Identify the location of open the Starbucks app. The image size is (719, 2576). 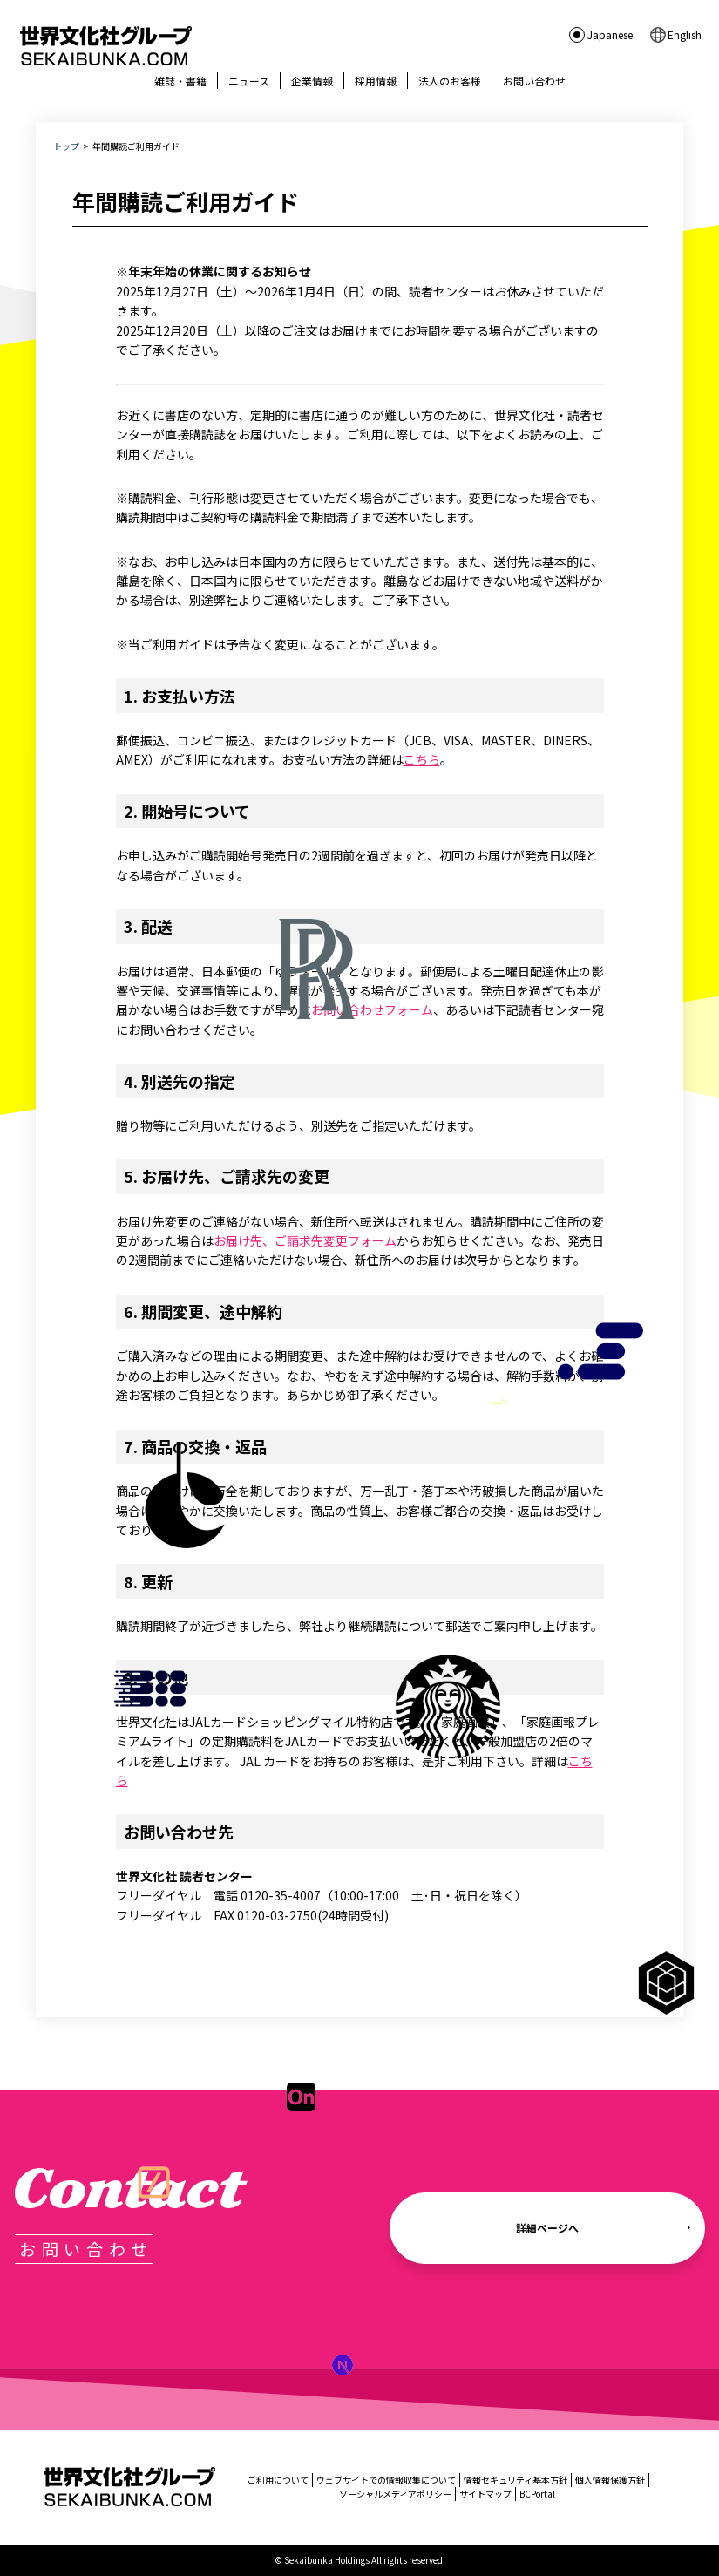
(448, 1707).